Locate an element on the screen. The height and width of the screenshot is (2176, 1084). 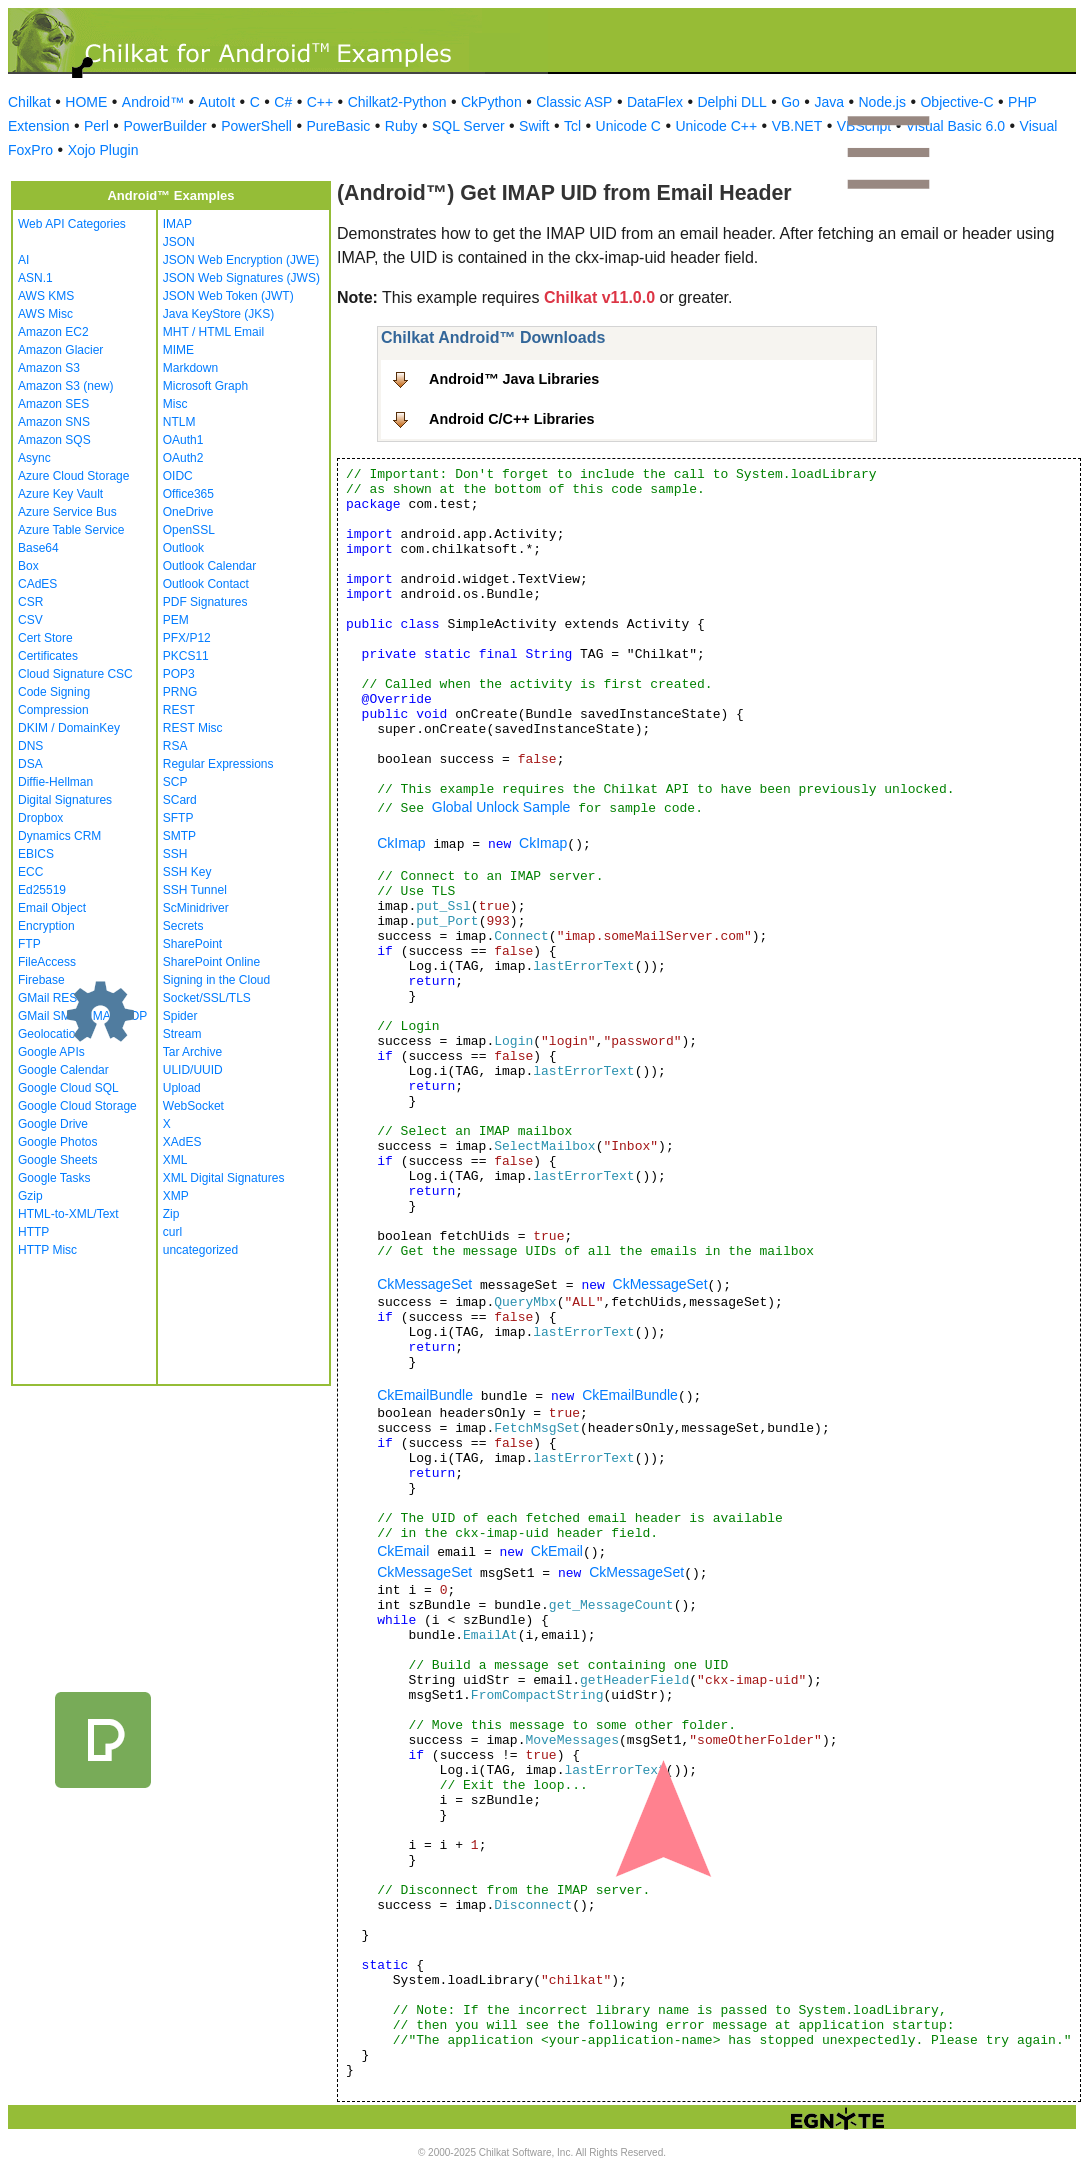
radar app logo is located at coordinates (663, 1818).